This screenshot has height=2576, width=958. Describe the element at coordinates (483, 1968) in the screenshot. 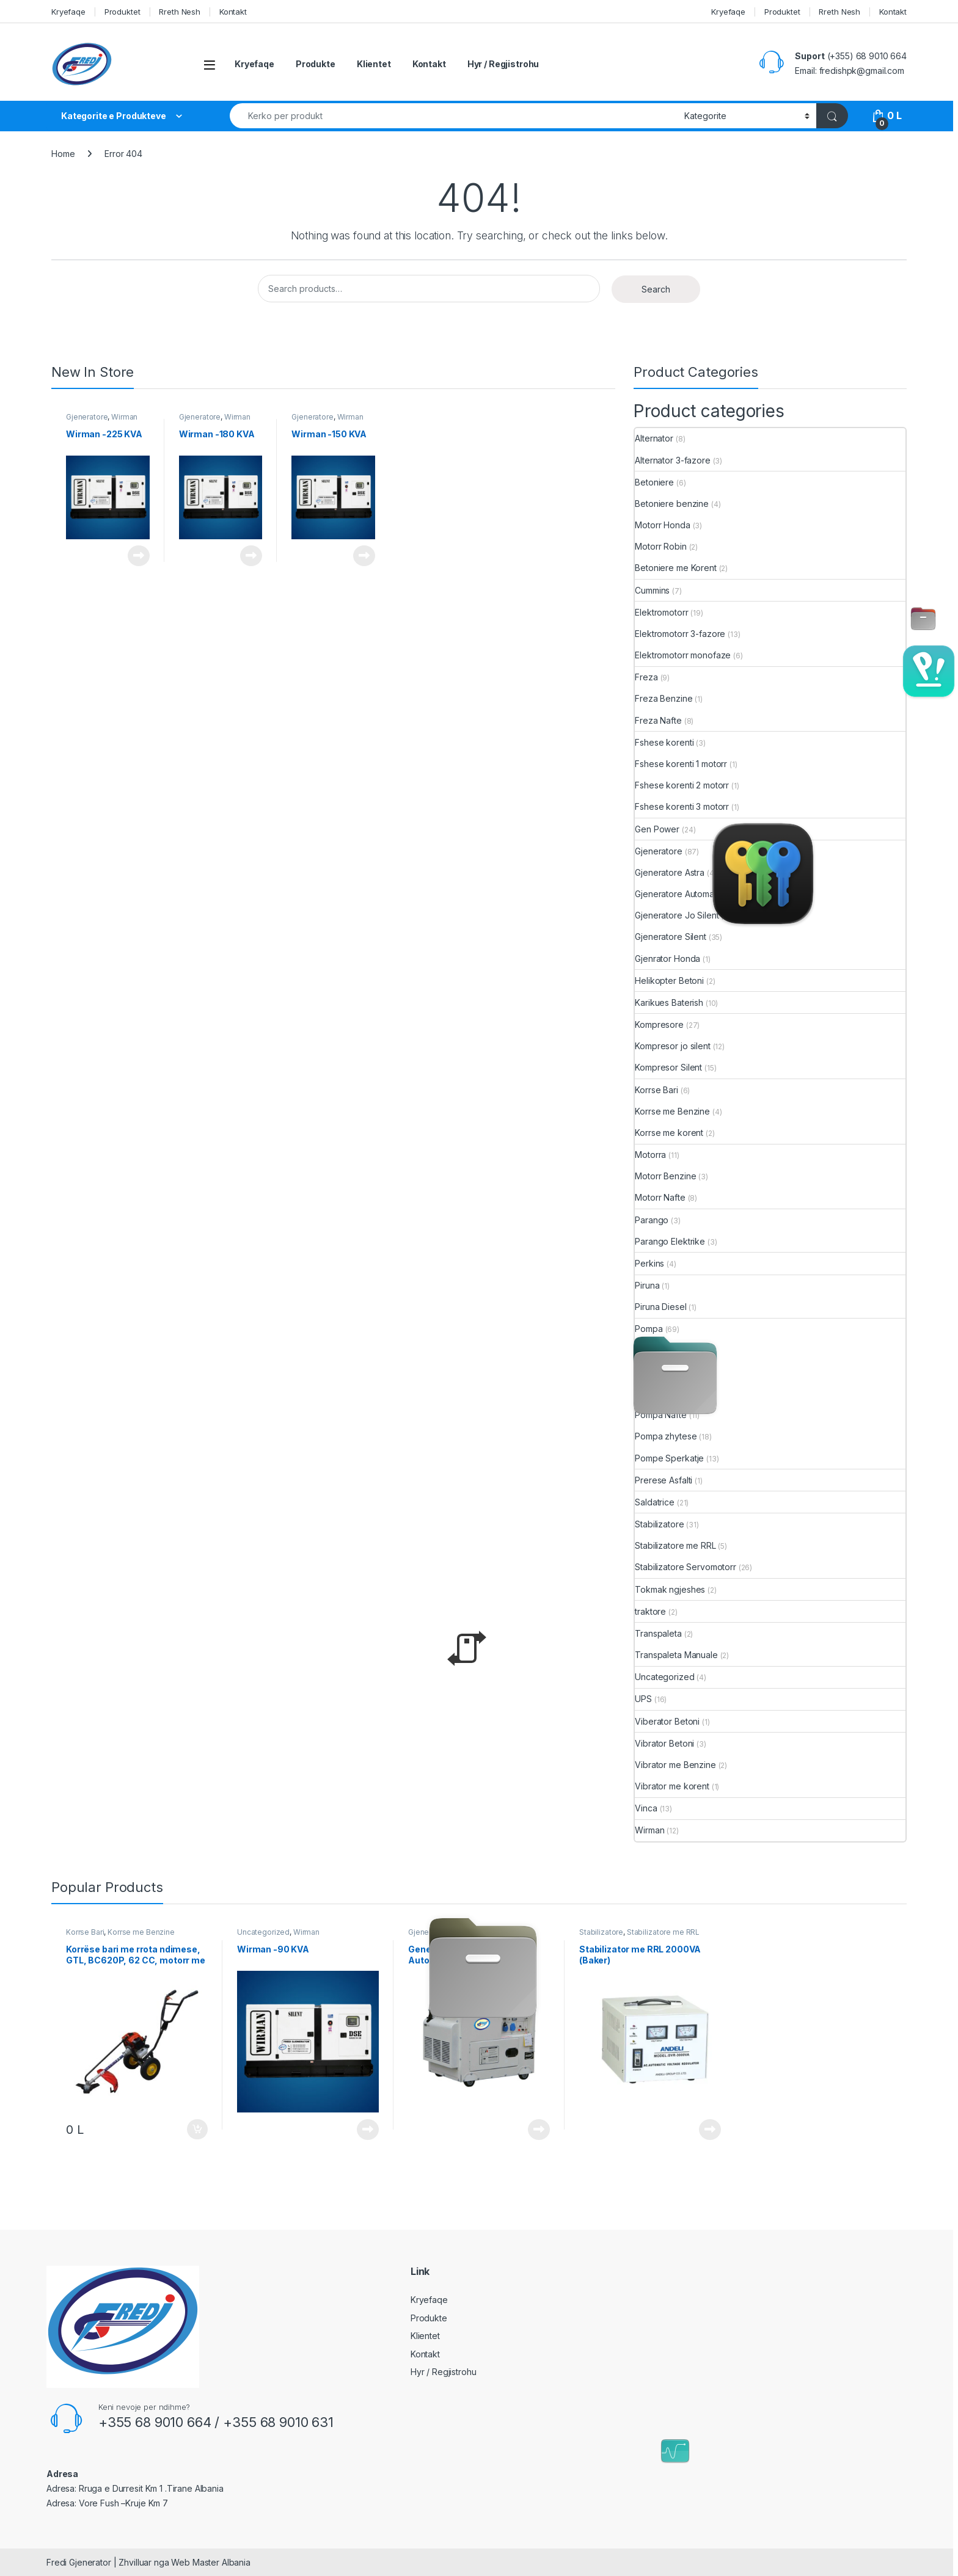

I see `open the files application` at that location.